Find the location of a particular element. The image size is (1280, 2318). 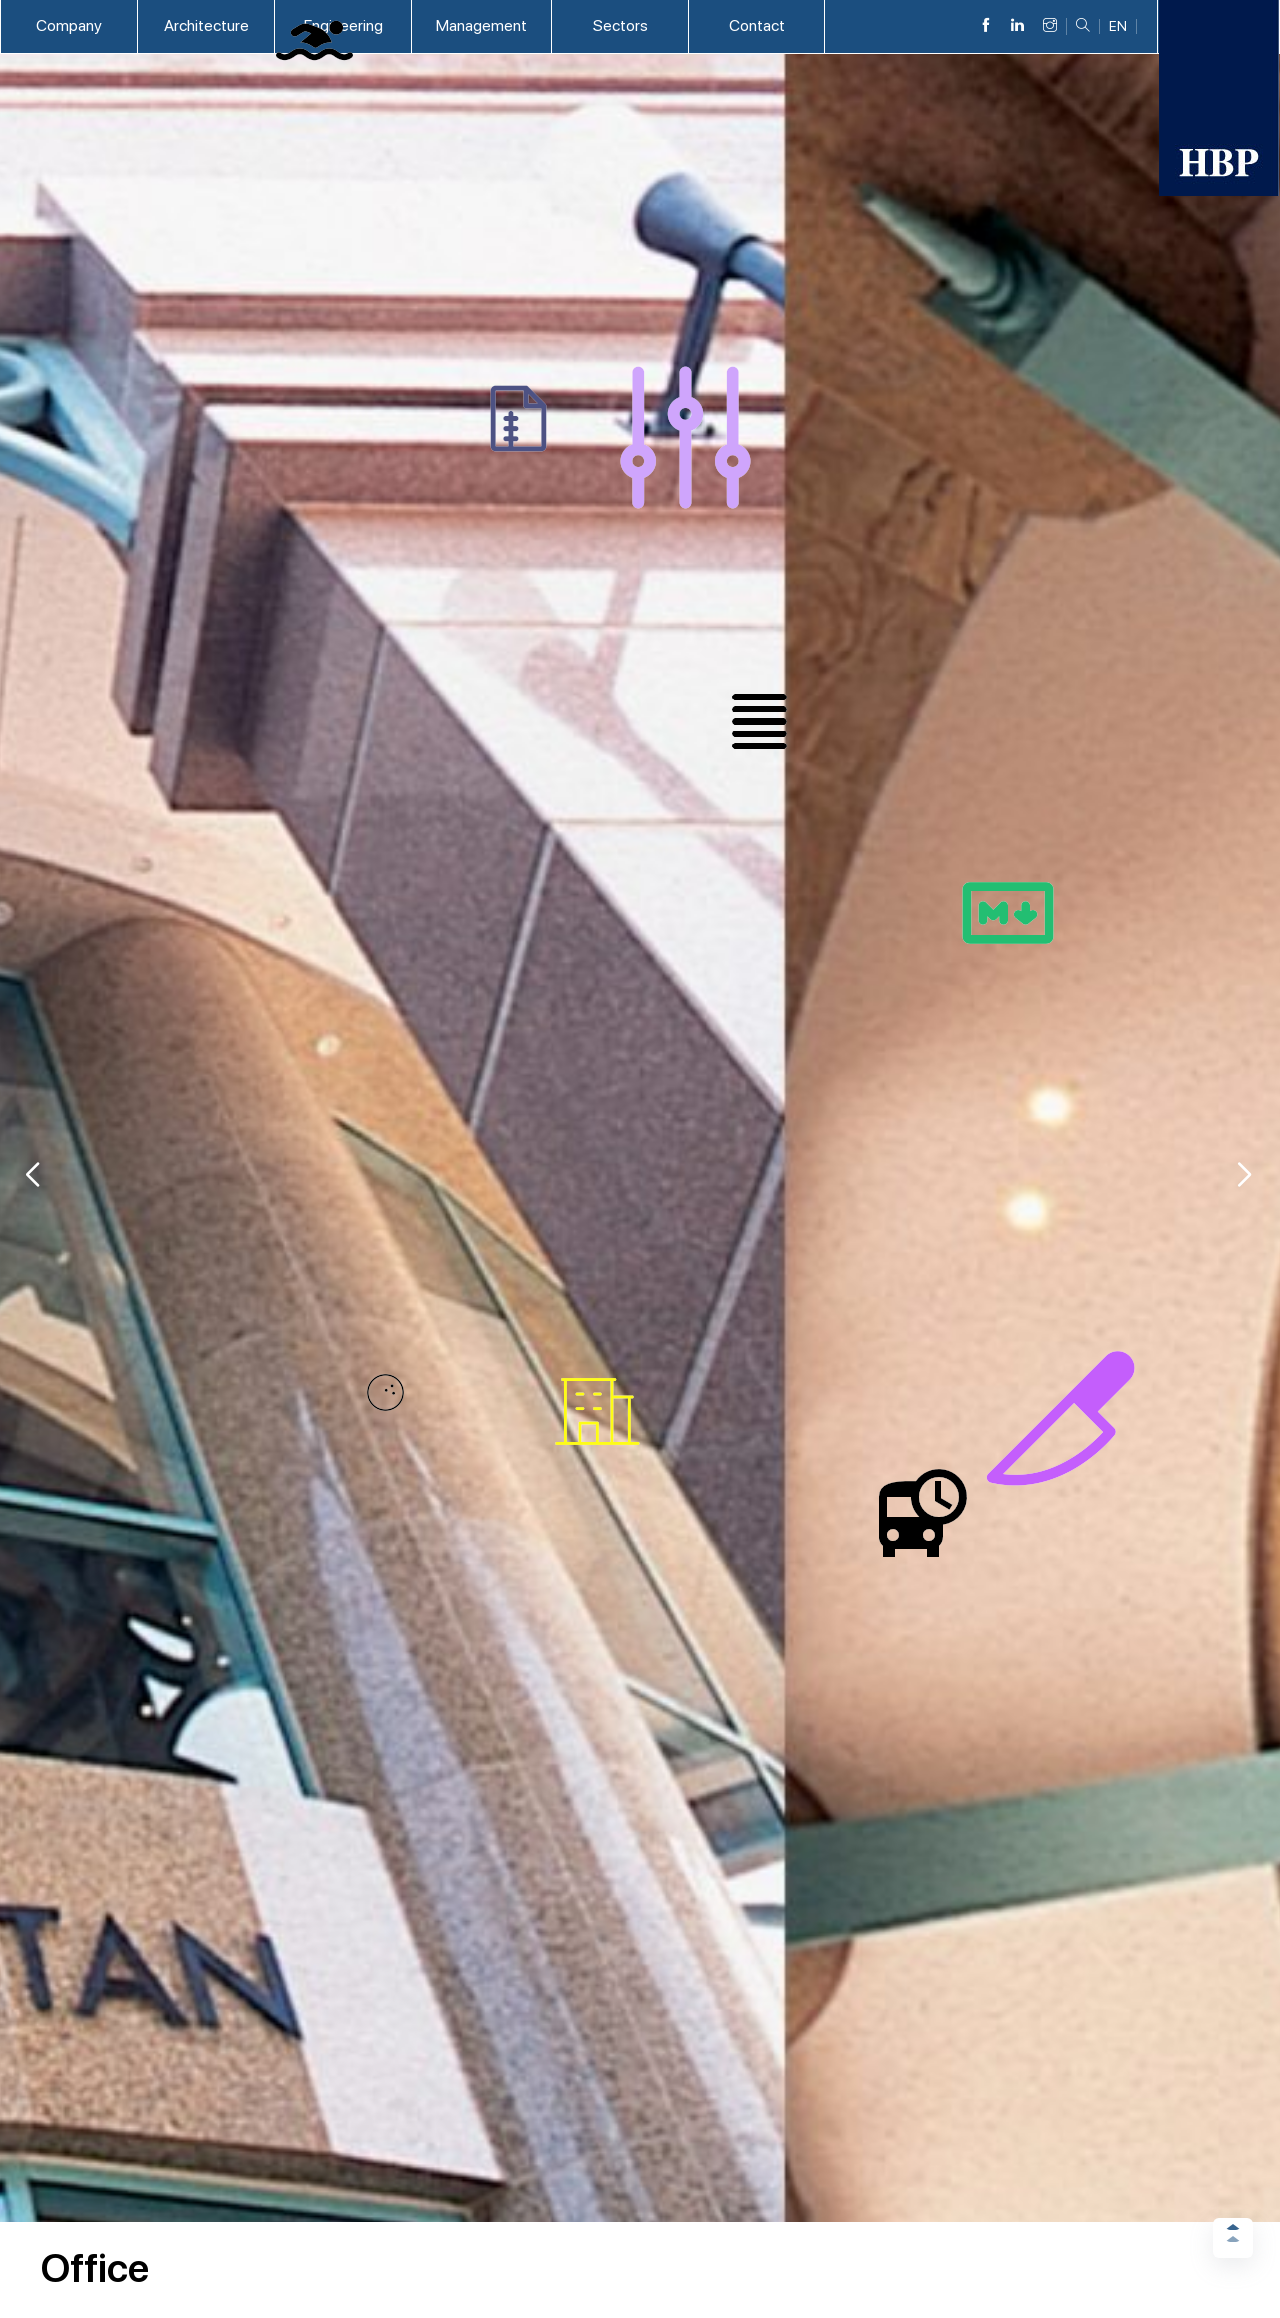

access kitchen or cooking tools is located at coordinates (1062, 1421).